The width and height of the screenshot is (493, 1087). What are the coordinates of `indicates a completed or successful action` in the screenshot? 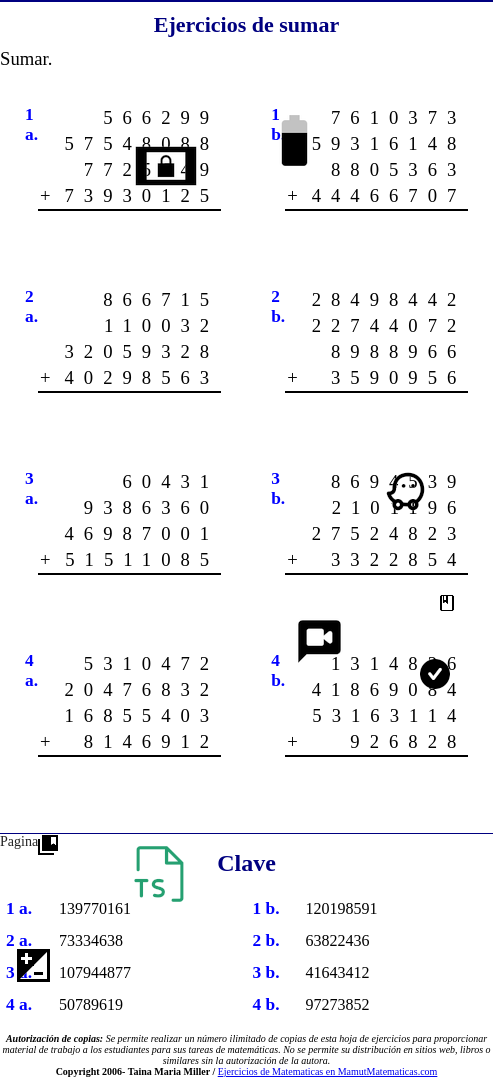 It's located at (435, 674).